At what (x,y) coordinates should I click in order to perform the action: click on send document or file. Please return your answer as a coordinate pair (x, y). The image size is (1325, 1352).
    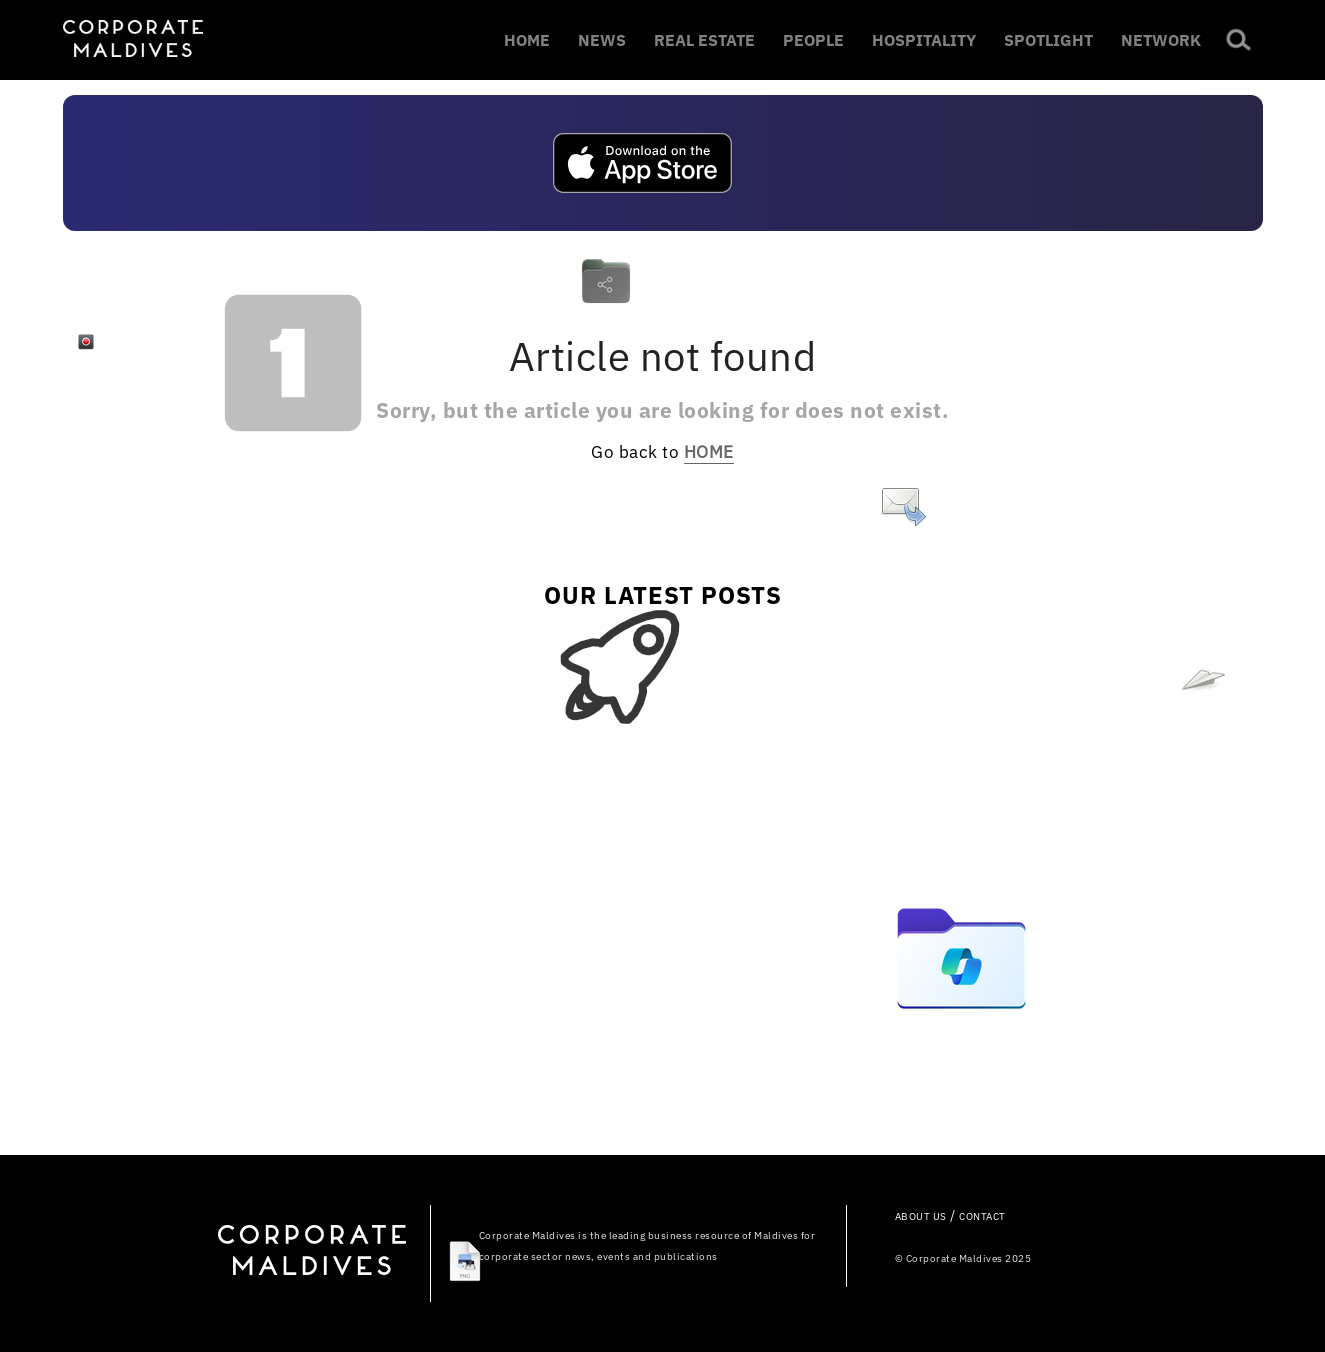
    Looking at the image, I should click on (1203, 680).